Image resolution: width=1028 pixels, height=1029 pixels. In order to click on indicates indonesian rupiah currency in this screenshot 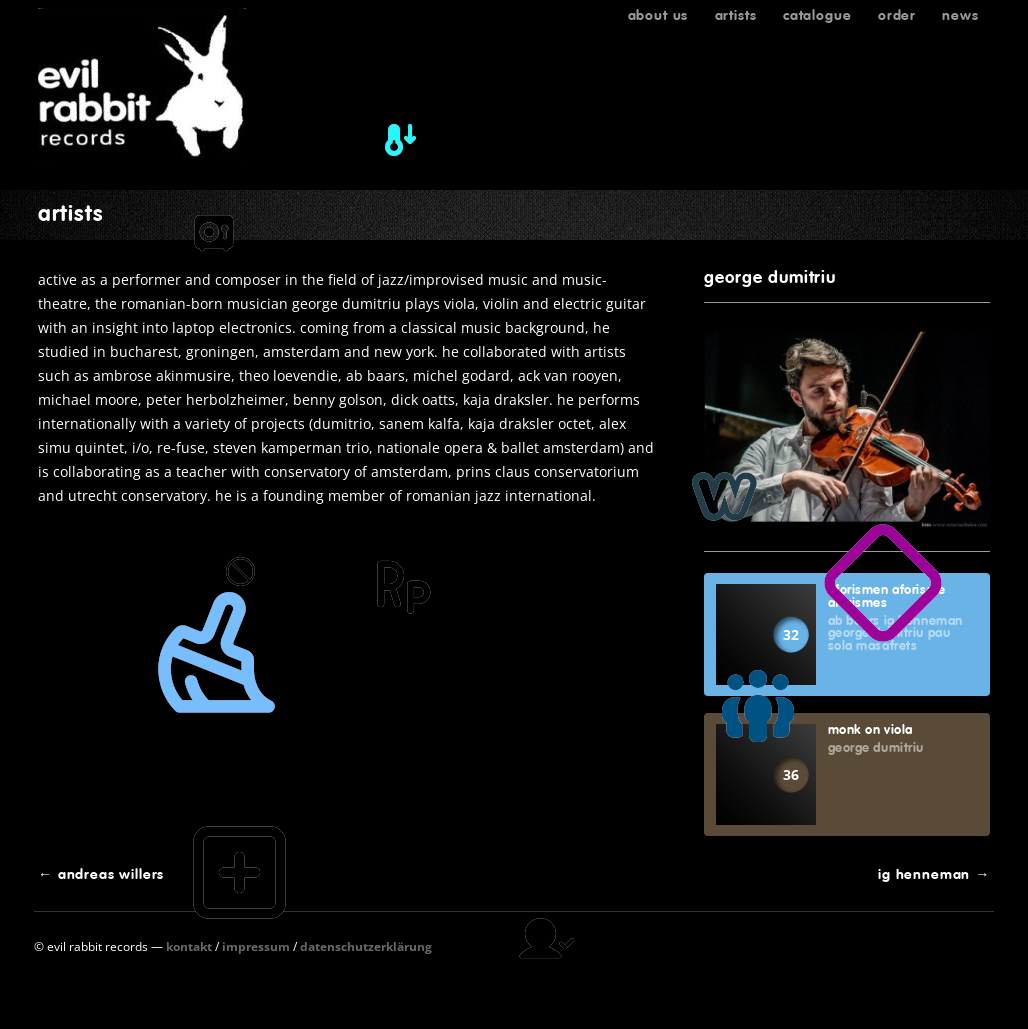, I will do `click(404, 584)`.